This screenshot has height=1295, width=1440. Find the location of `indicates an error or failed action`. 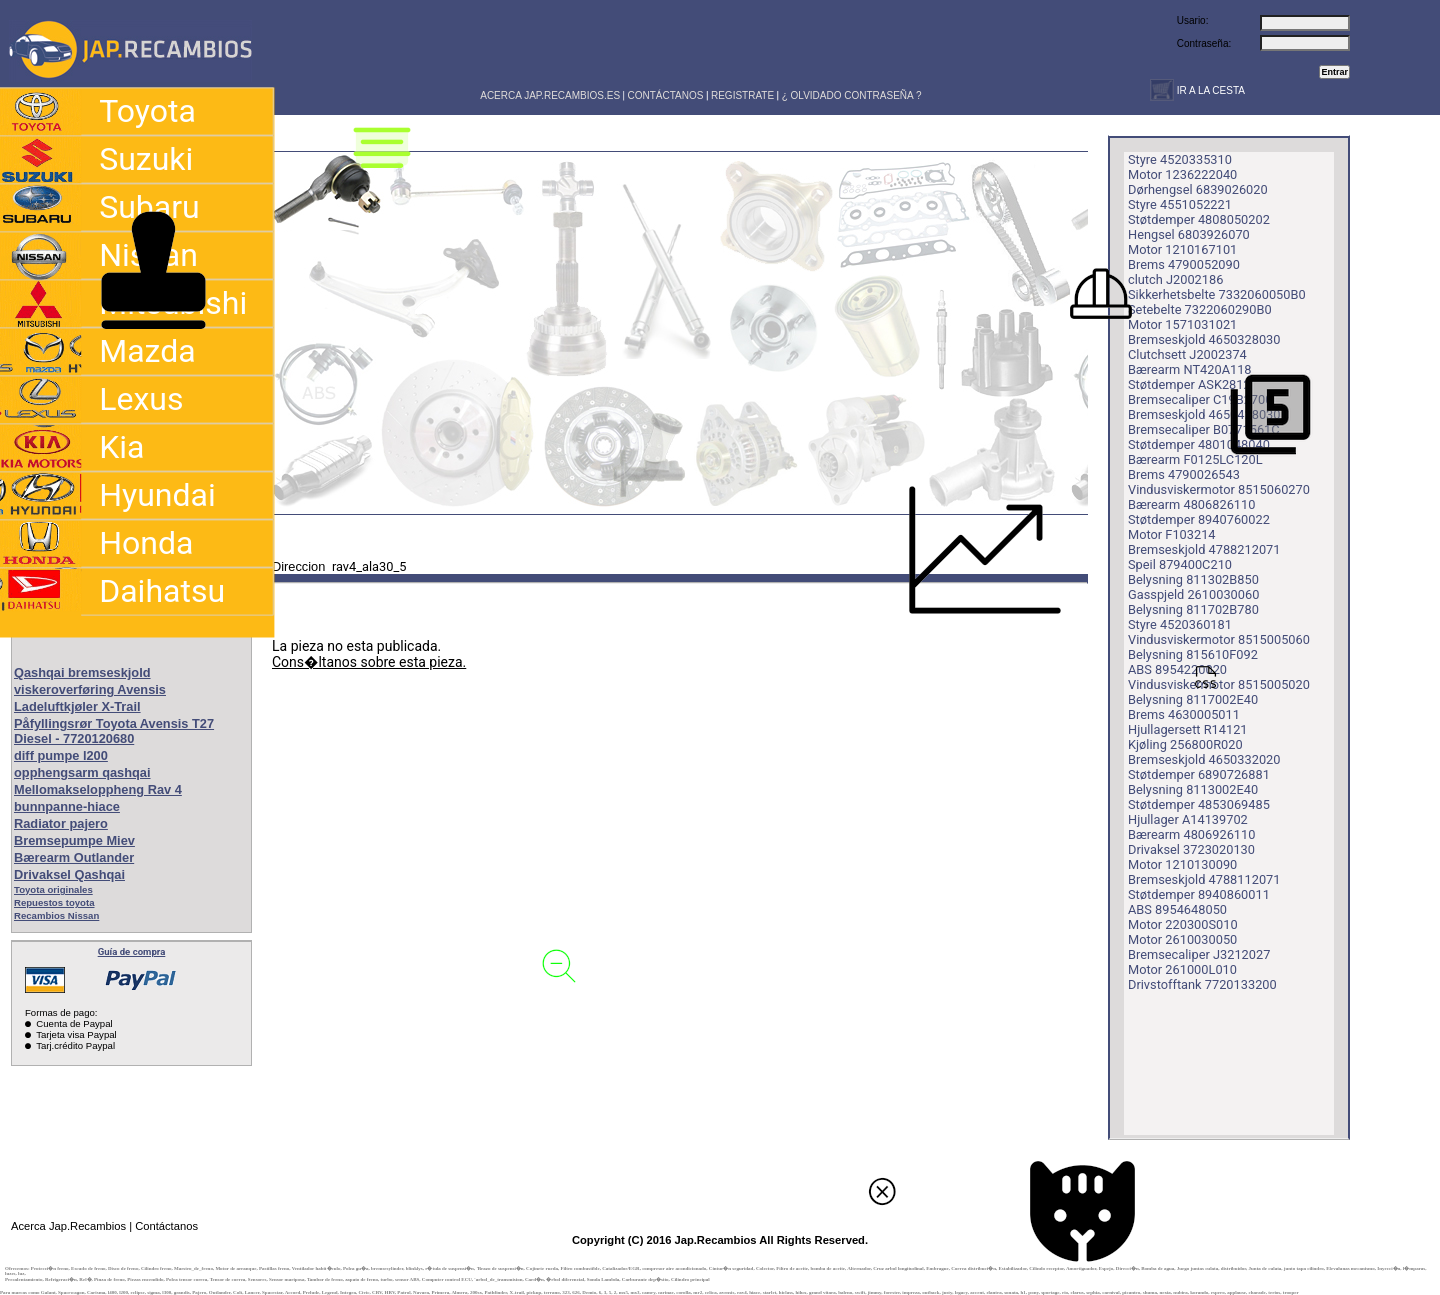

indicates an error or failed action is located at coordinates (882, 1191).